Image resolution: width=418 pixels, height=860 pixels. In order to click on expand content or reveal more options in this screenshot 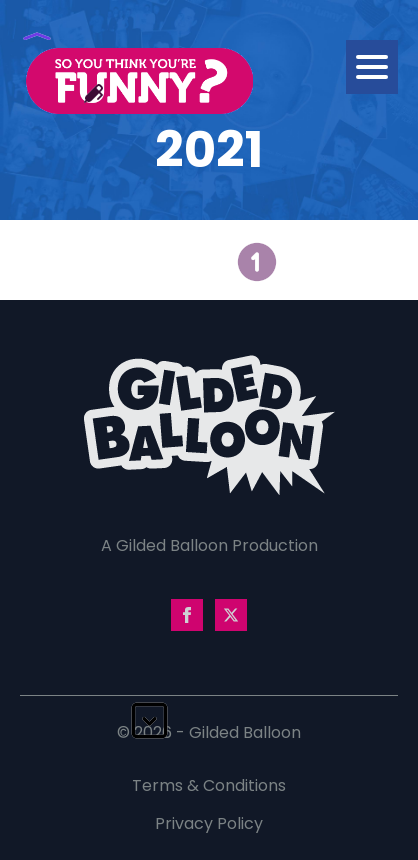, I will do `click(149, 720)`.